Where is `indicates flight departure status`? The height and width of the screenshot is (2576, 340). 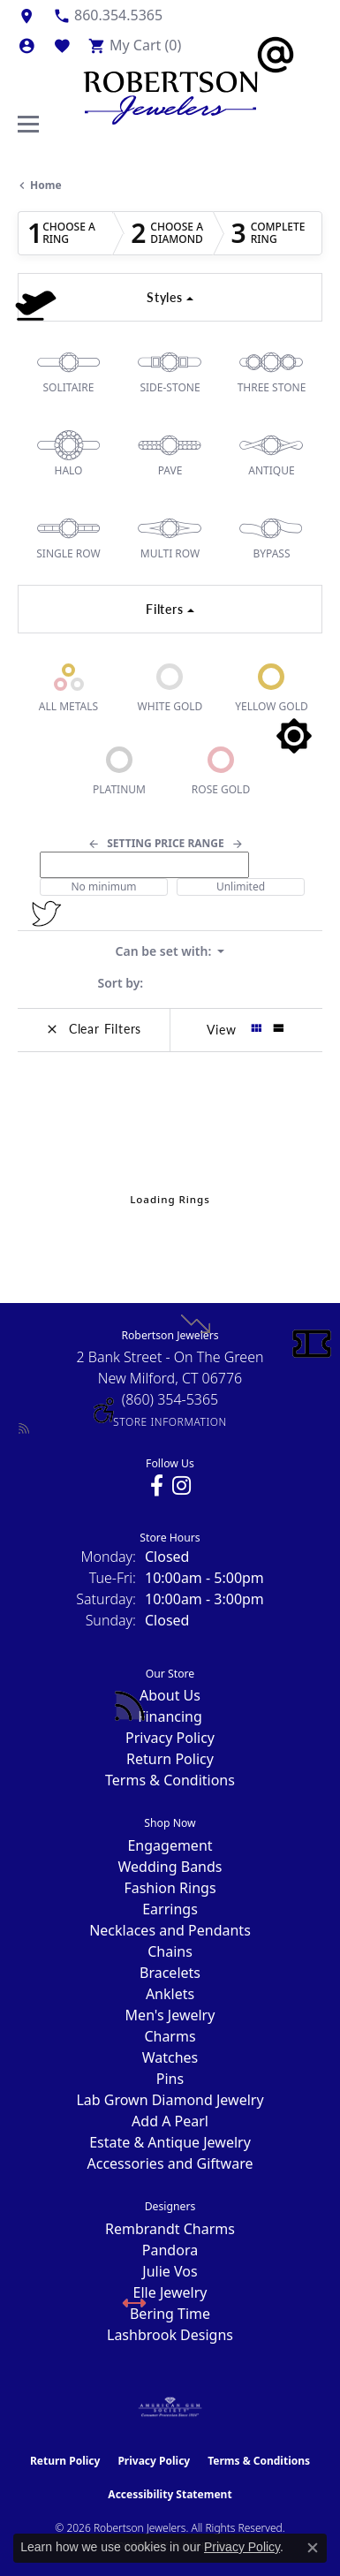
indicates flight departure status is located at coordinates (35, 304).